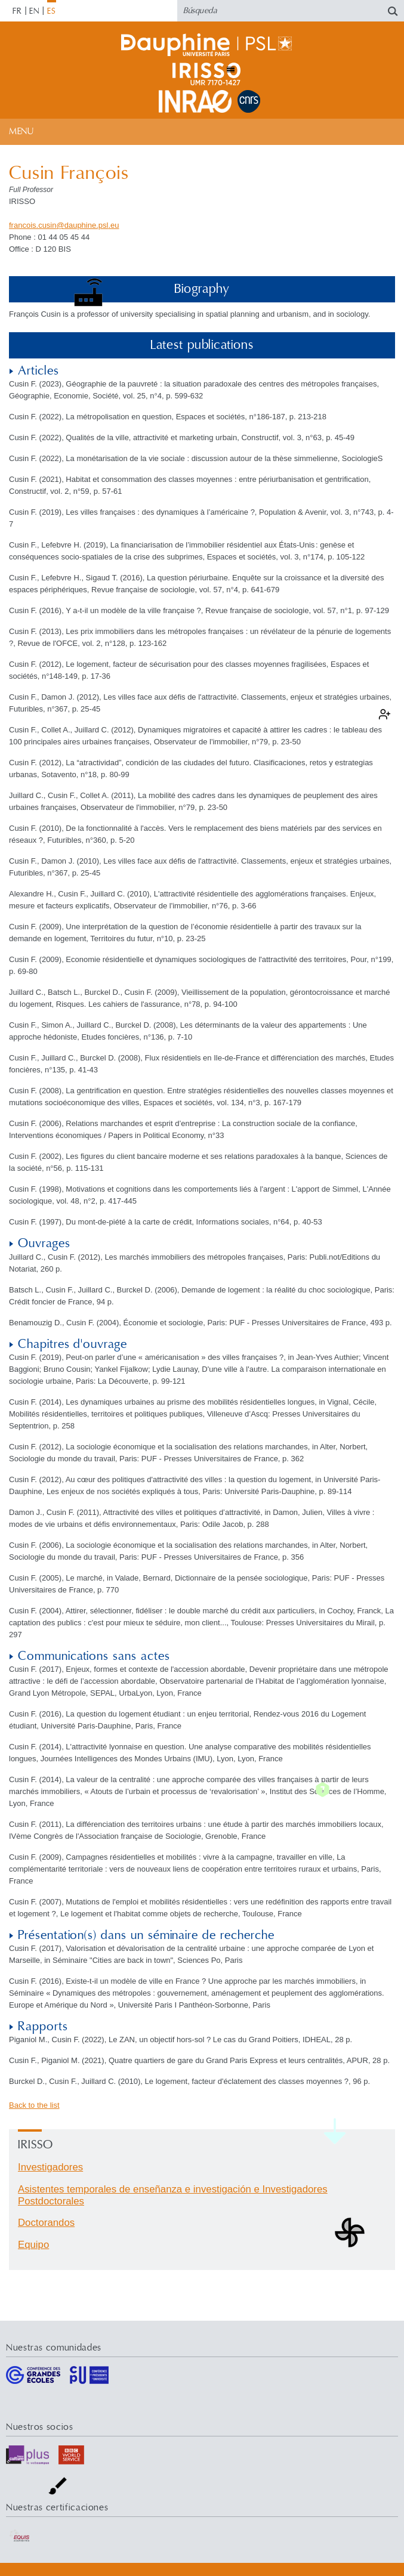 Image resolution: width=404 pixels, height=2576 pixels. Describe the element at coordinates (58, 2486) in the screenshot. I see `access drawing or painting tools` at that location.